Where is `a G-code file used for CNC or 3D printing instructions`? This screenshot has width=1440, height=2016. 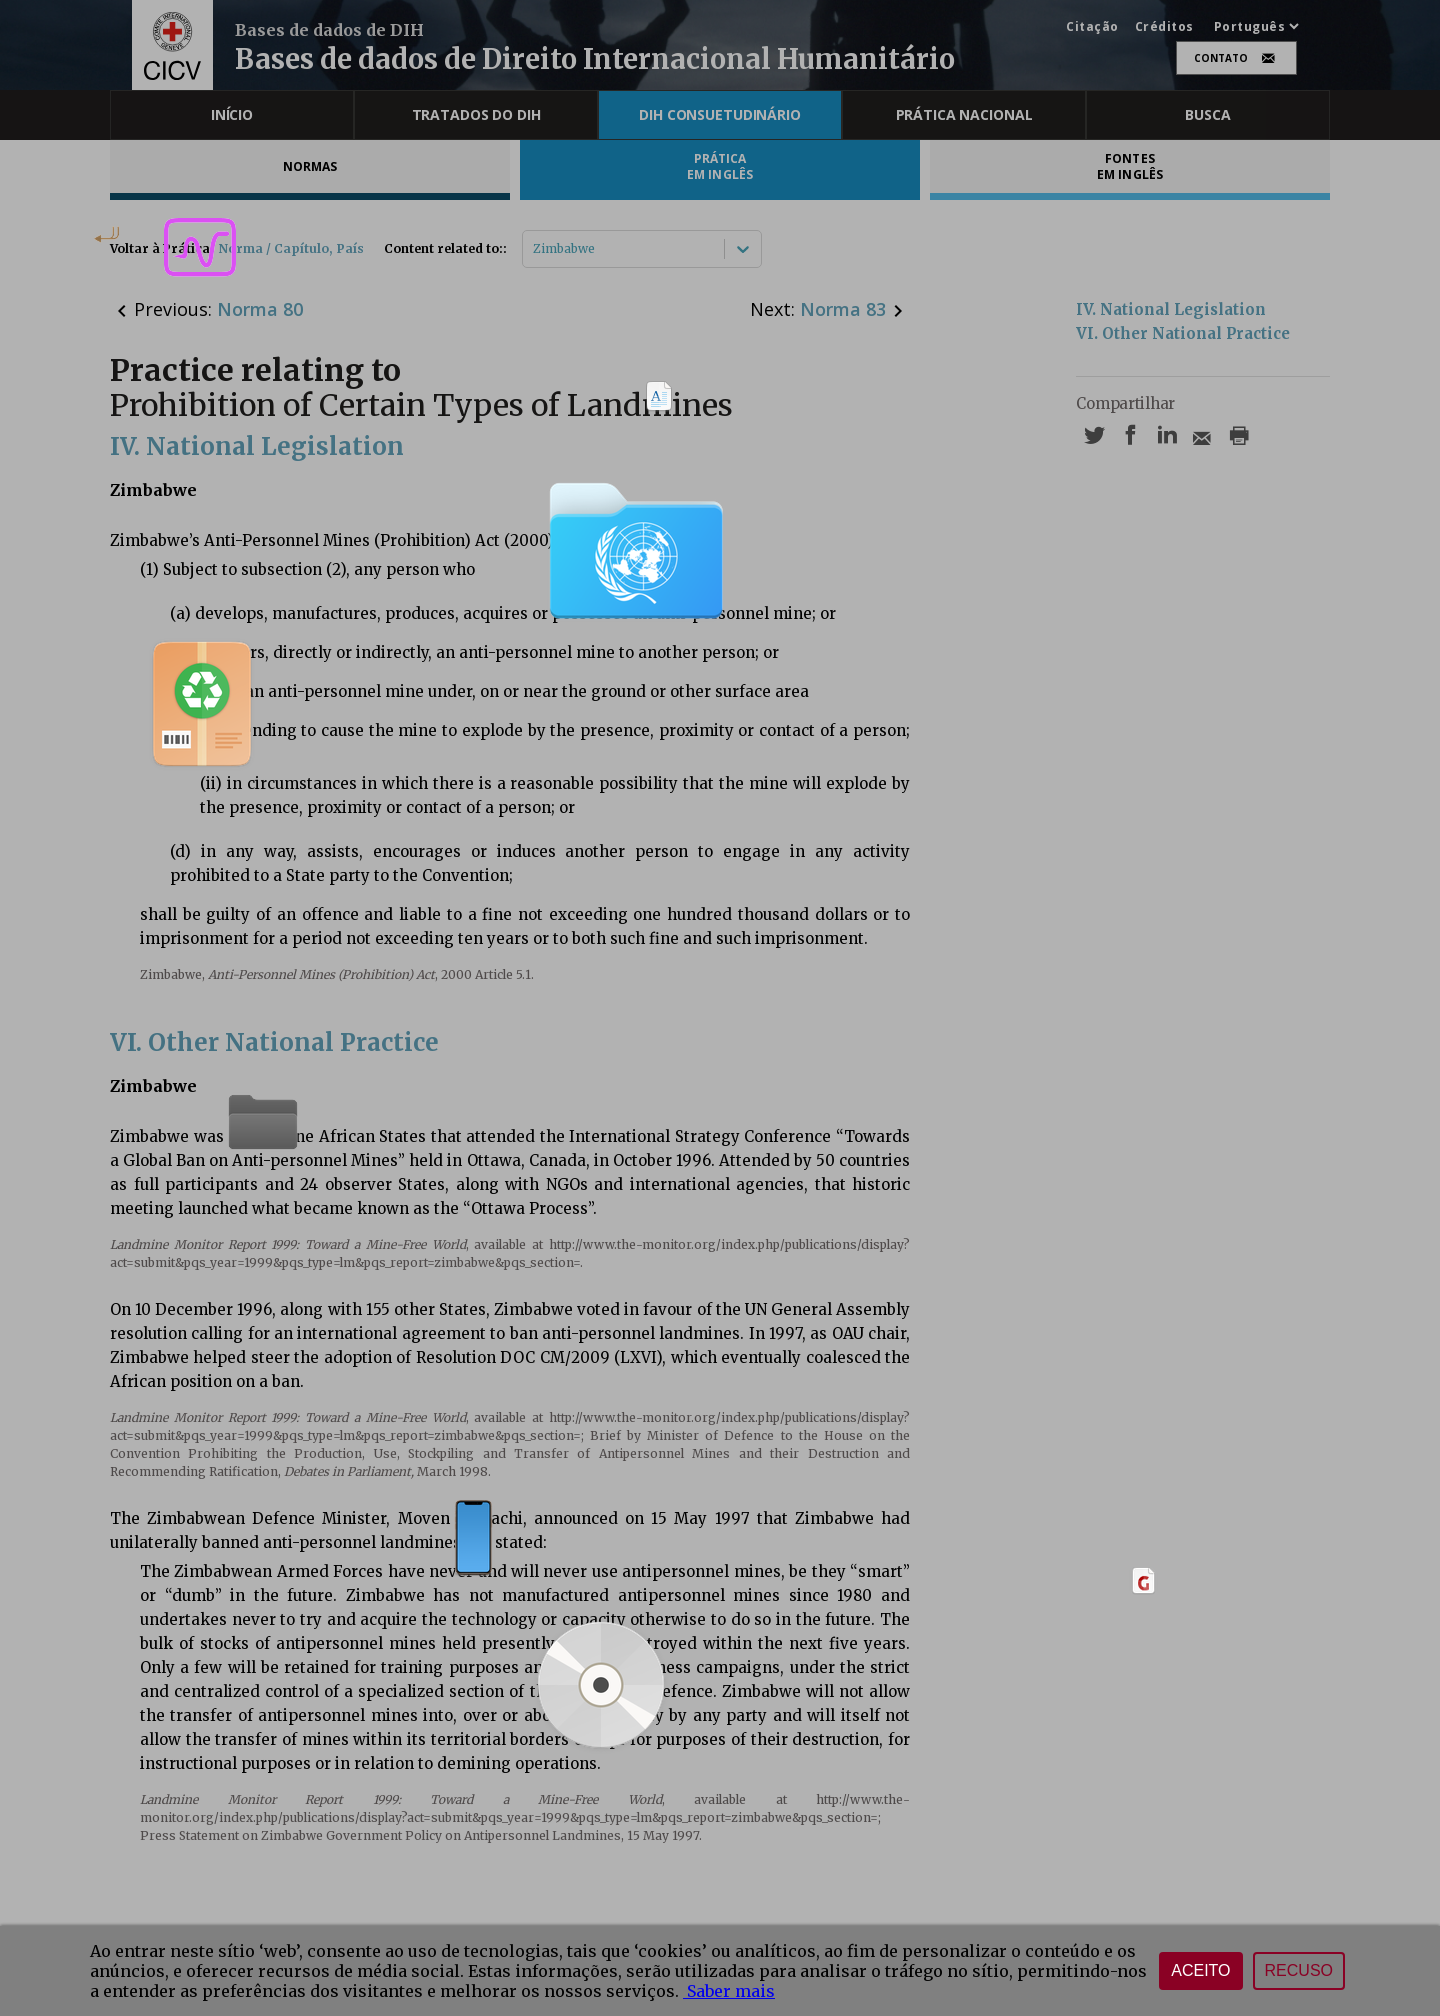 a G-code file used for CNC or 3D printing instructions is located at coordinates (1143, 1580).